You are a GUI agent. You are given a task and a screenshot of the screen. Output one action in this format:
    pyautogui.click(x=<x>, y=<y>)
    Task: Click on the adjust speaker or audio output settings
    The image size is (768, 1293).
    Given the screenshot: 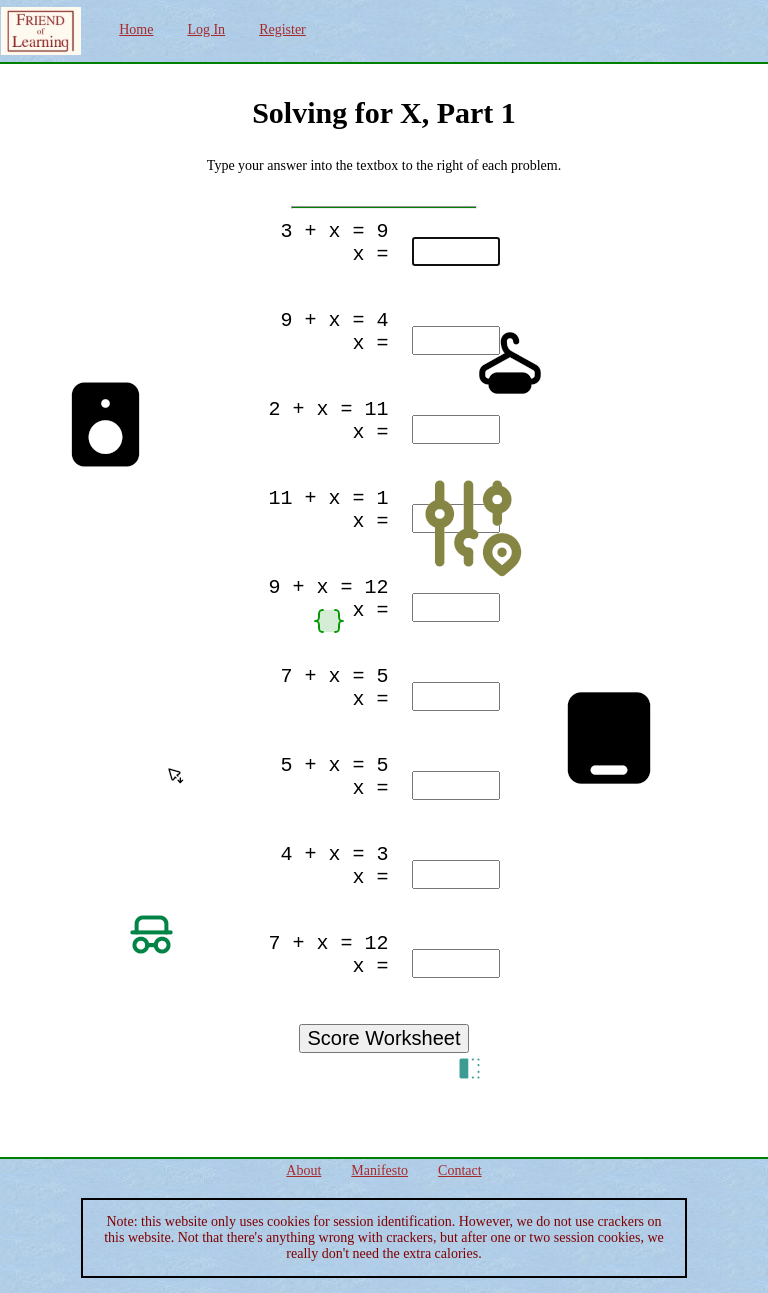 What is the action you would take?
    pyautogui.click(x=105, y=424)
    